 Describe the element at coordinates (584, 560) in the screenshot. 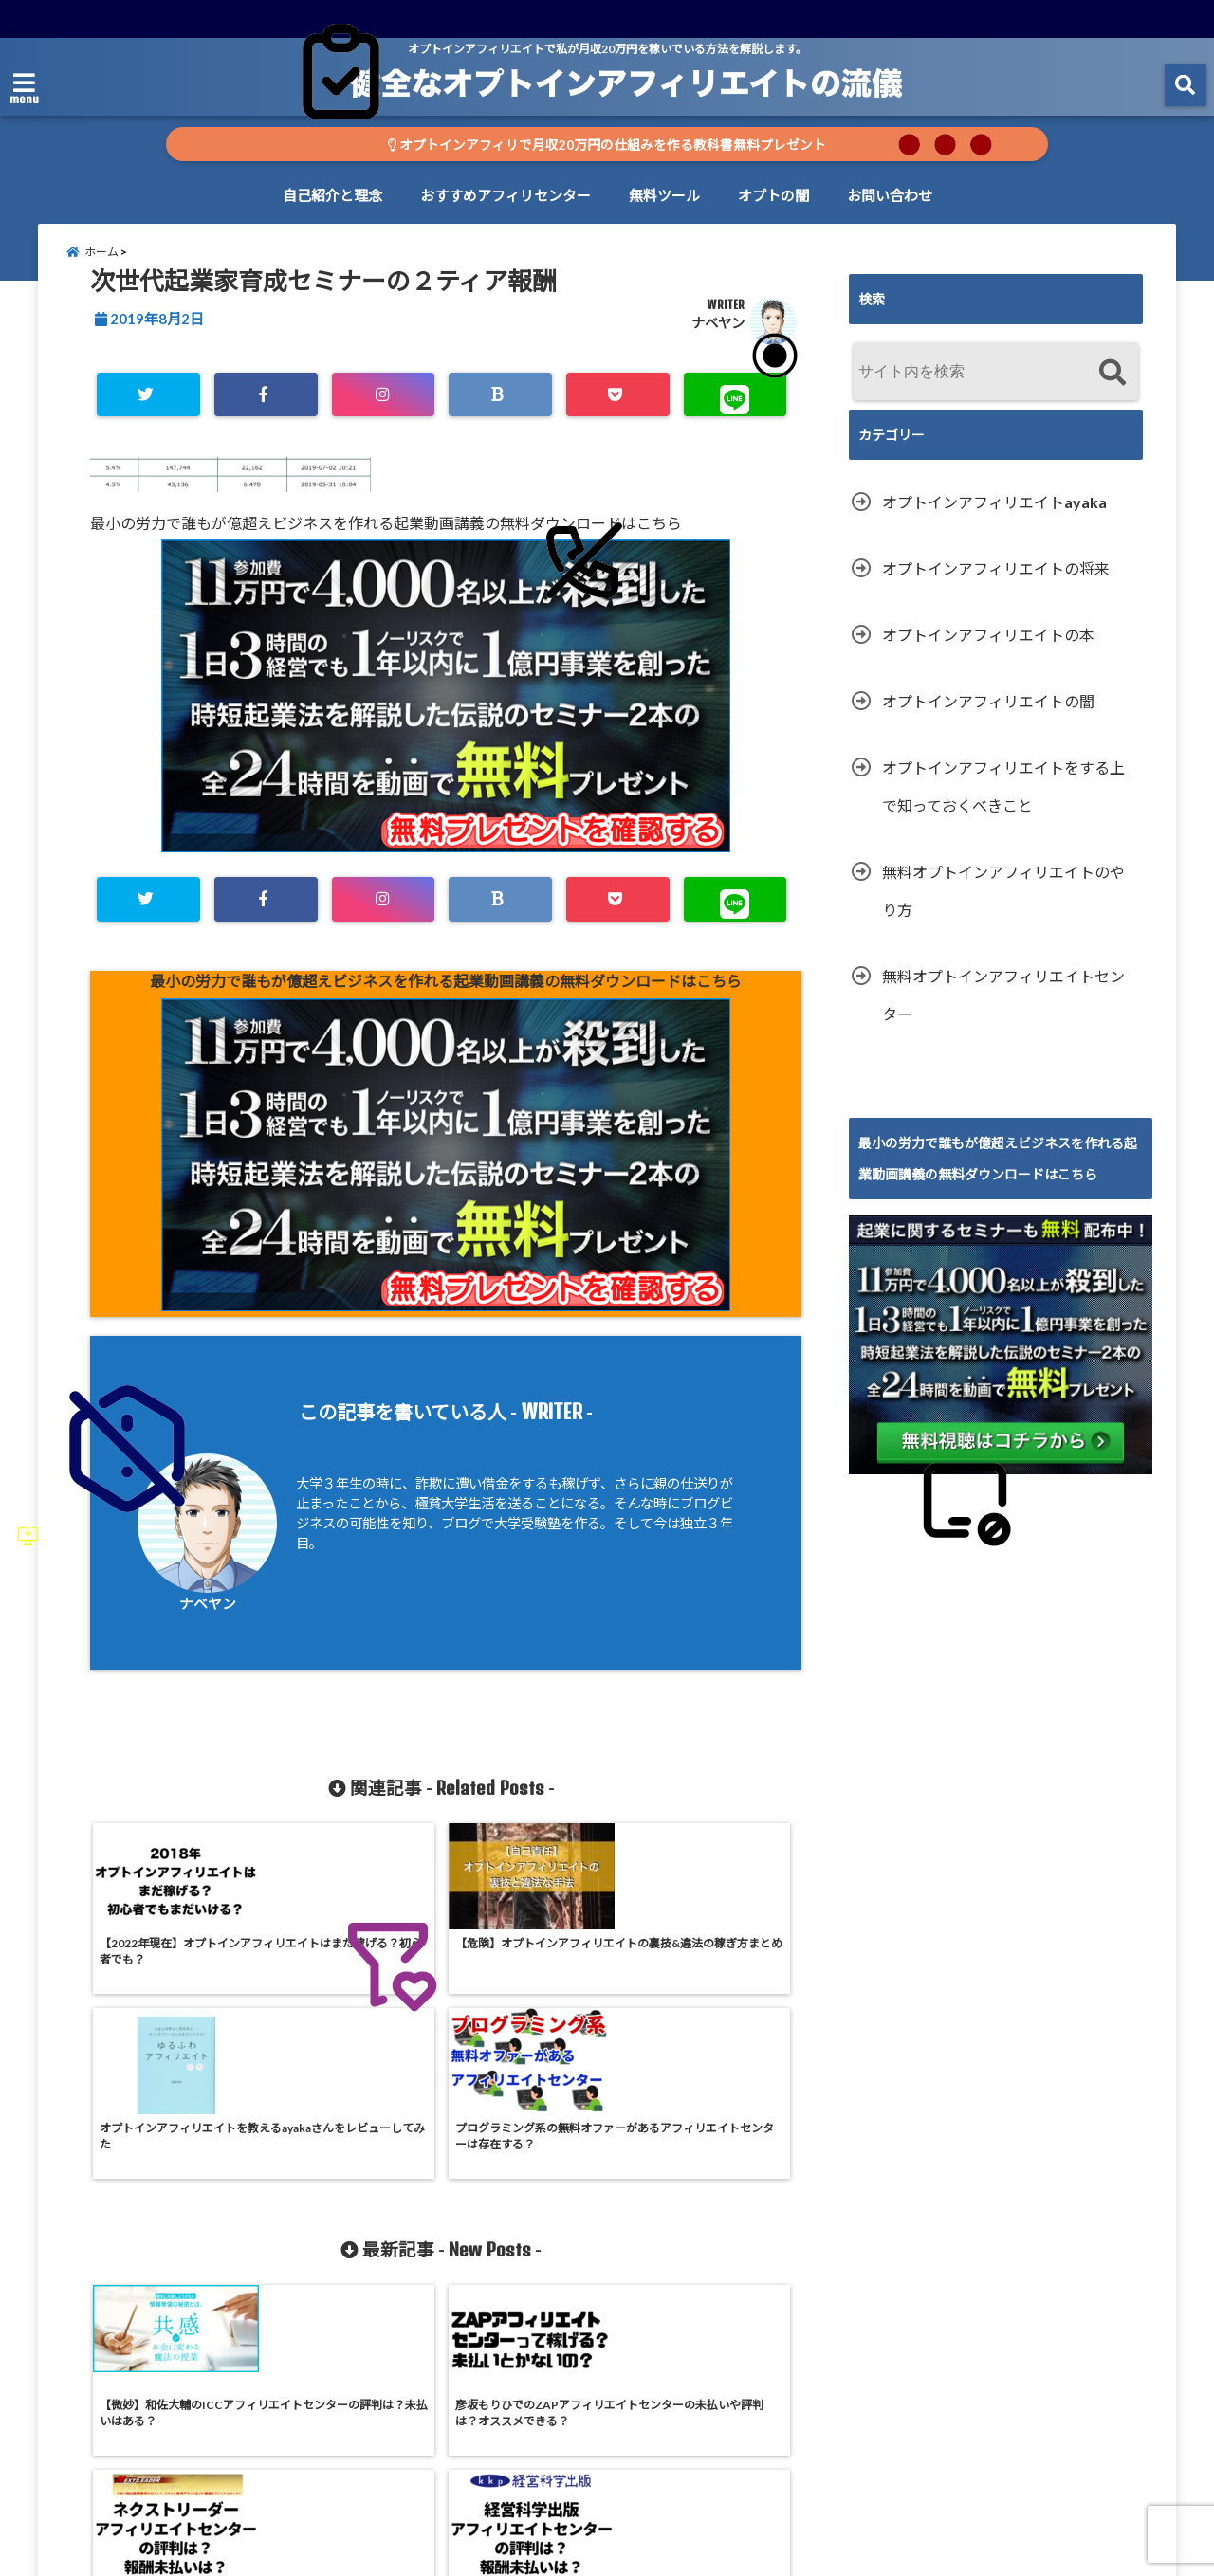

I see `end or decline a phone call` at that location.